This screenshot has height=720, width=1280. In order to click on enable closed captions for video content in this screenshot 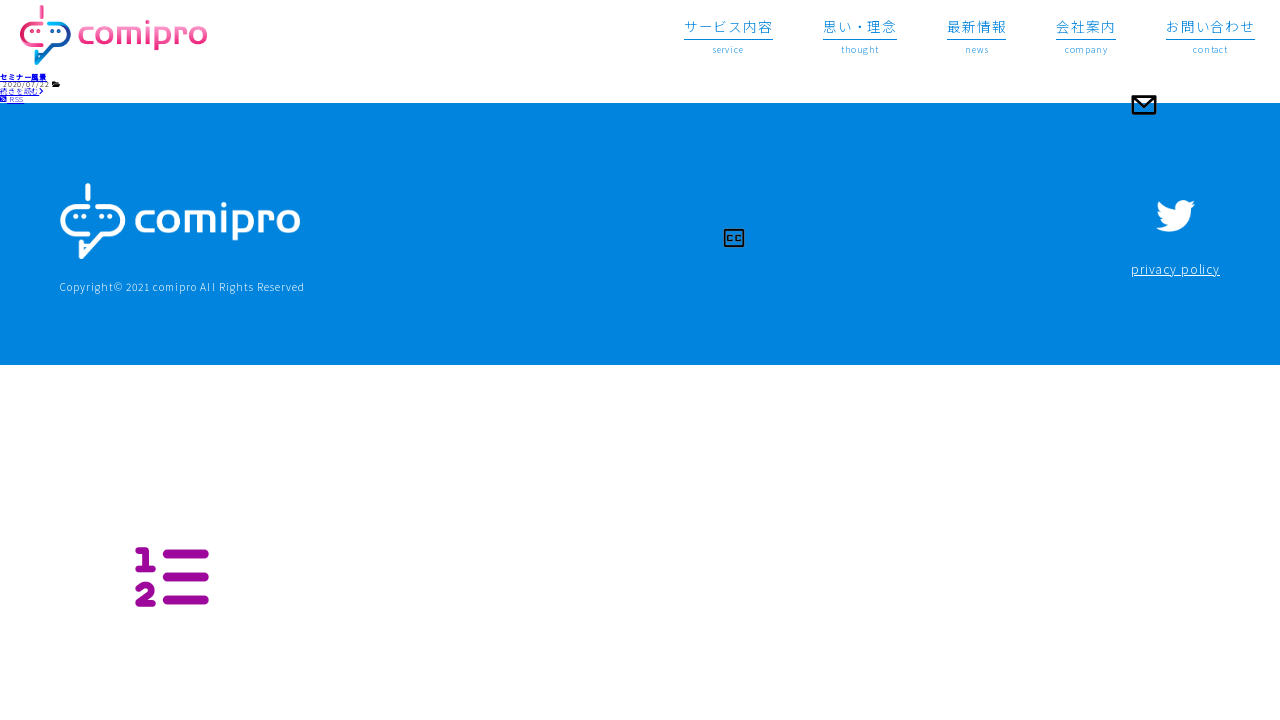, I will do `click(734, 238)`.